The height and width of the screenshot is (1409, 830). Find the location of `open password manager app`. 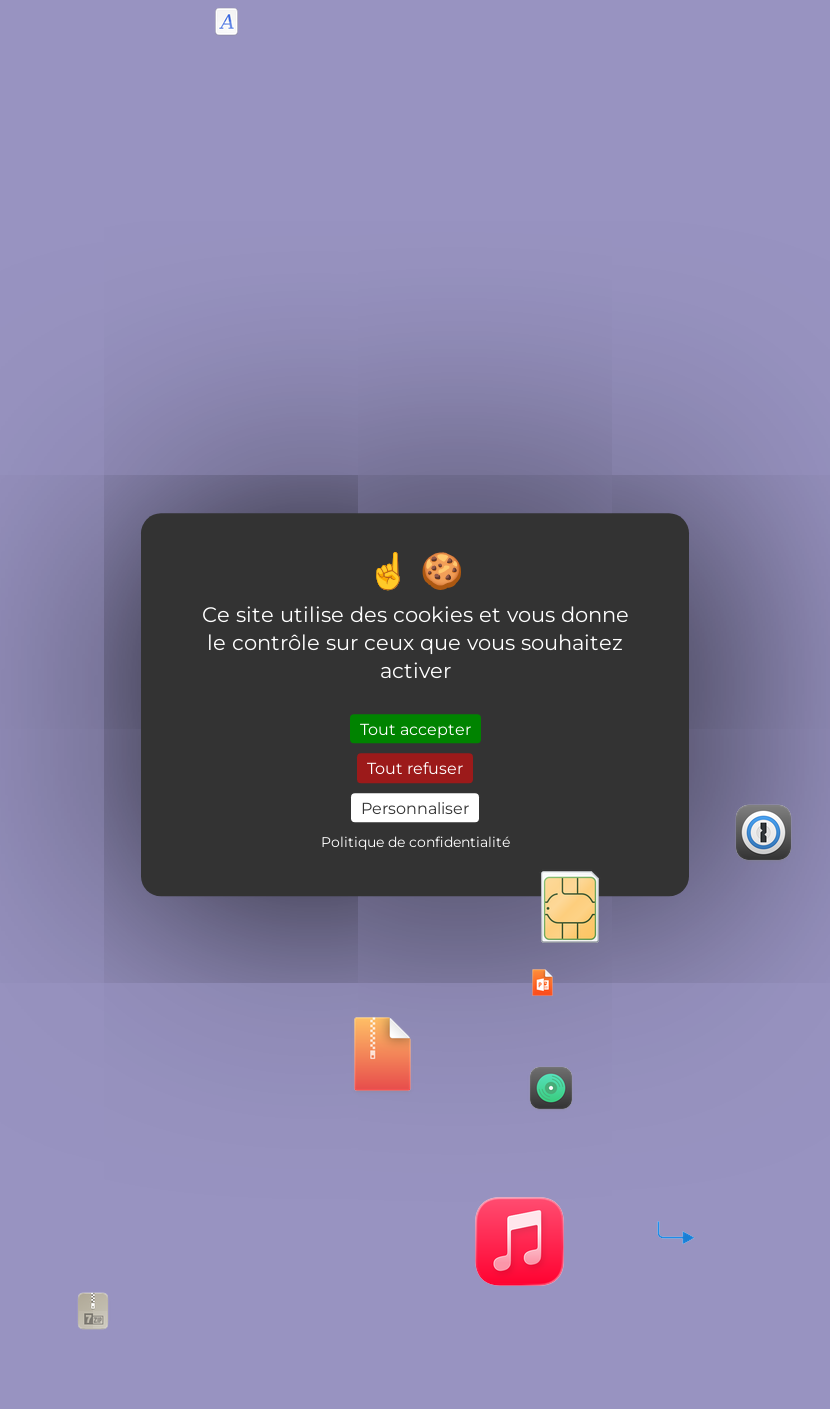

open password manager app is located at coordinates (763, 832).